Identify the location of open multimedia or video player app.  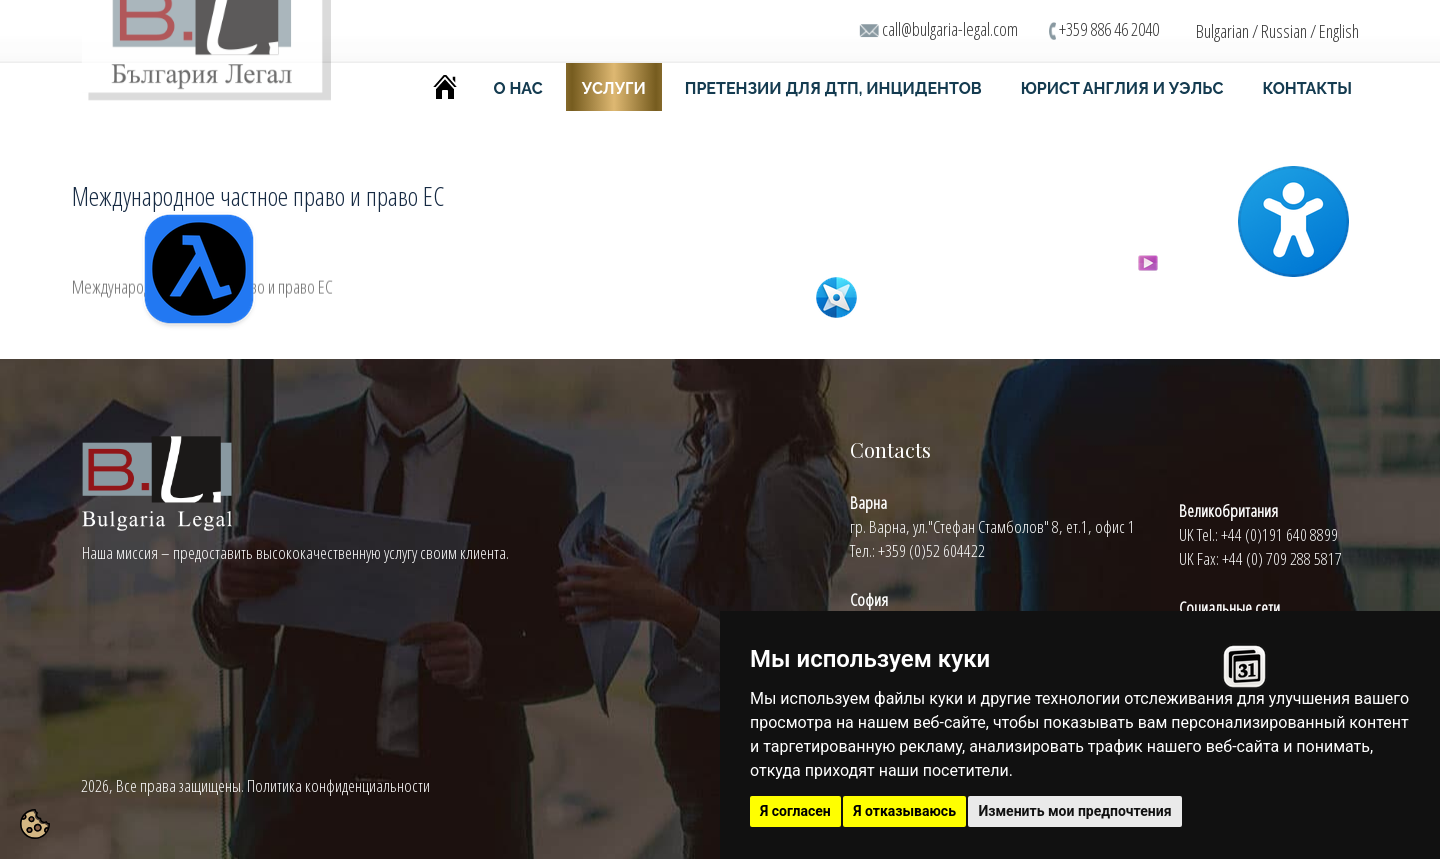
(1148, 263).